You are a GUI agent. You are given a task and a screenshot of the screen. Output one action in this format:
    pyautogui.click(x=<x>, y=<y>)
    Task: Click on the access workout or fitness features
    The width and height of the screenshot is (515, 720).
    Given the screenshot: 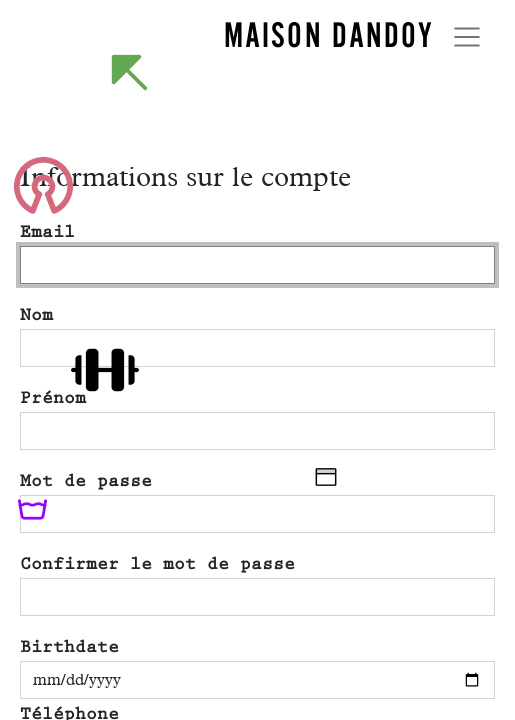 What is the action you would take?
    pyautogui.click(x=105, y=370)
    